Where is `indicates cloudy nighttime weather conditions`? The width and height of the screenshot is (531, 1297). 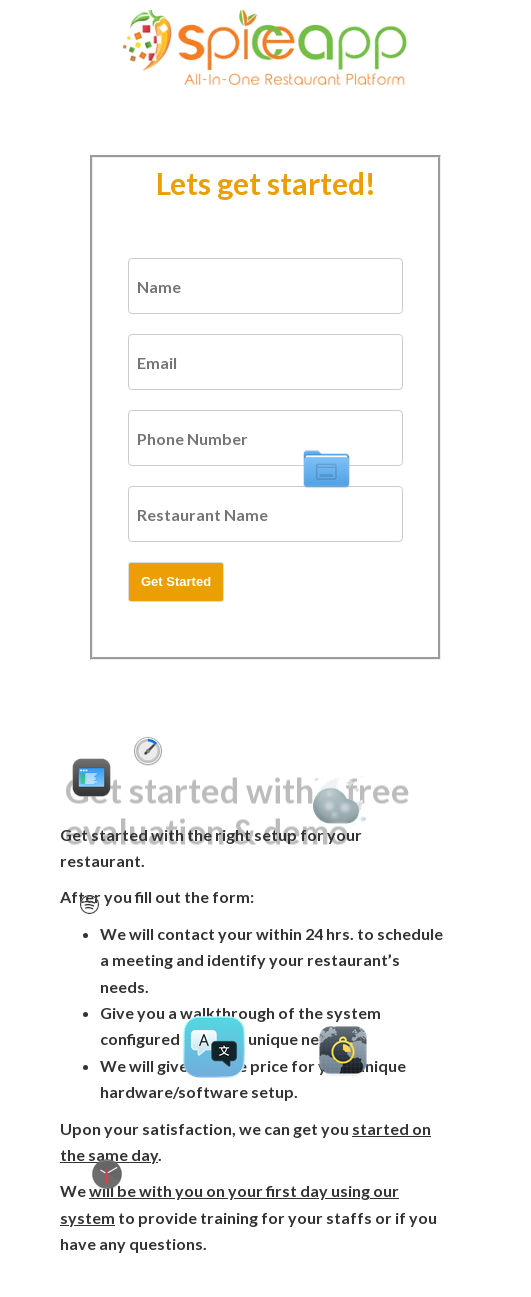 indicates cloudy nighttime weather conditions is located at coordinates (339, 800).